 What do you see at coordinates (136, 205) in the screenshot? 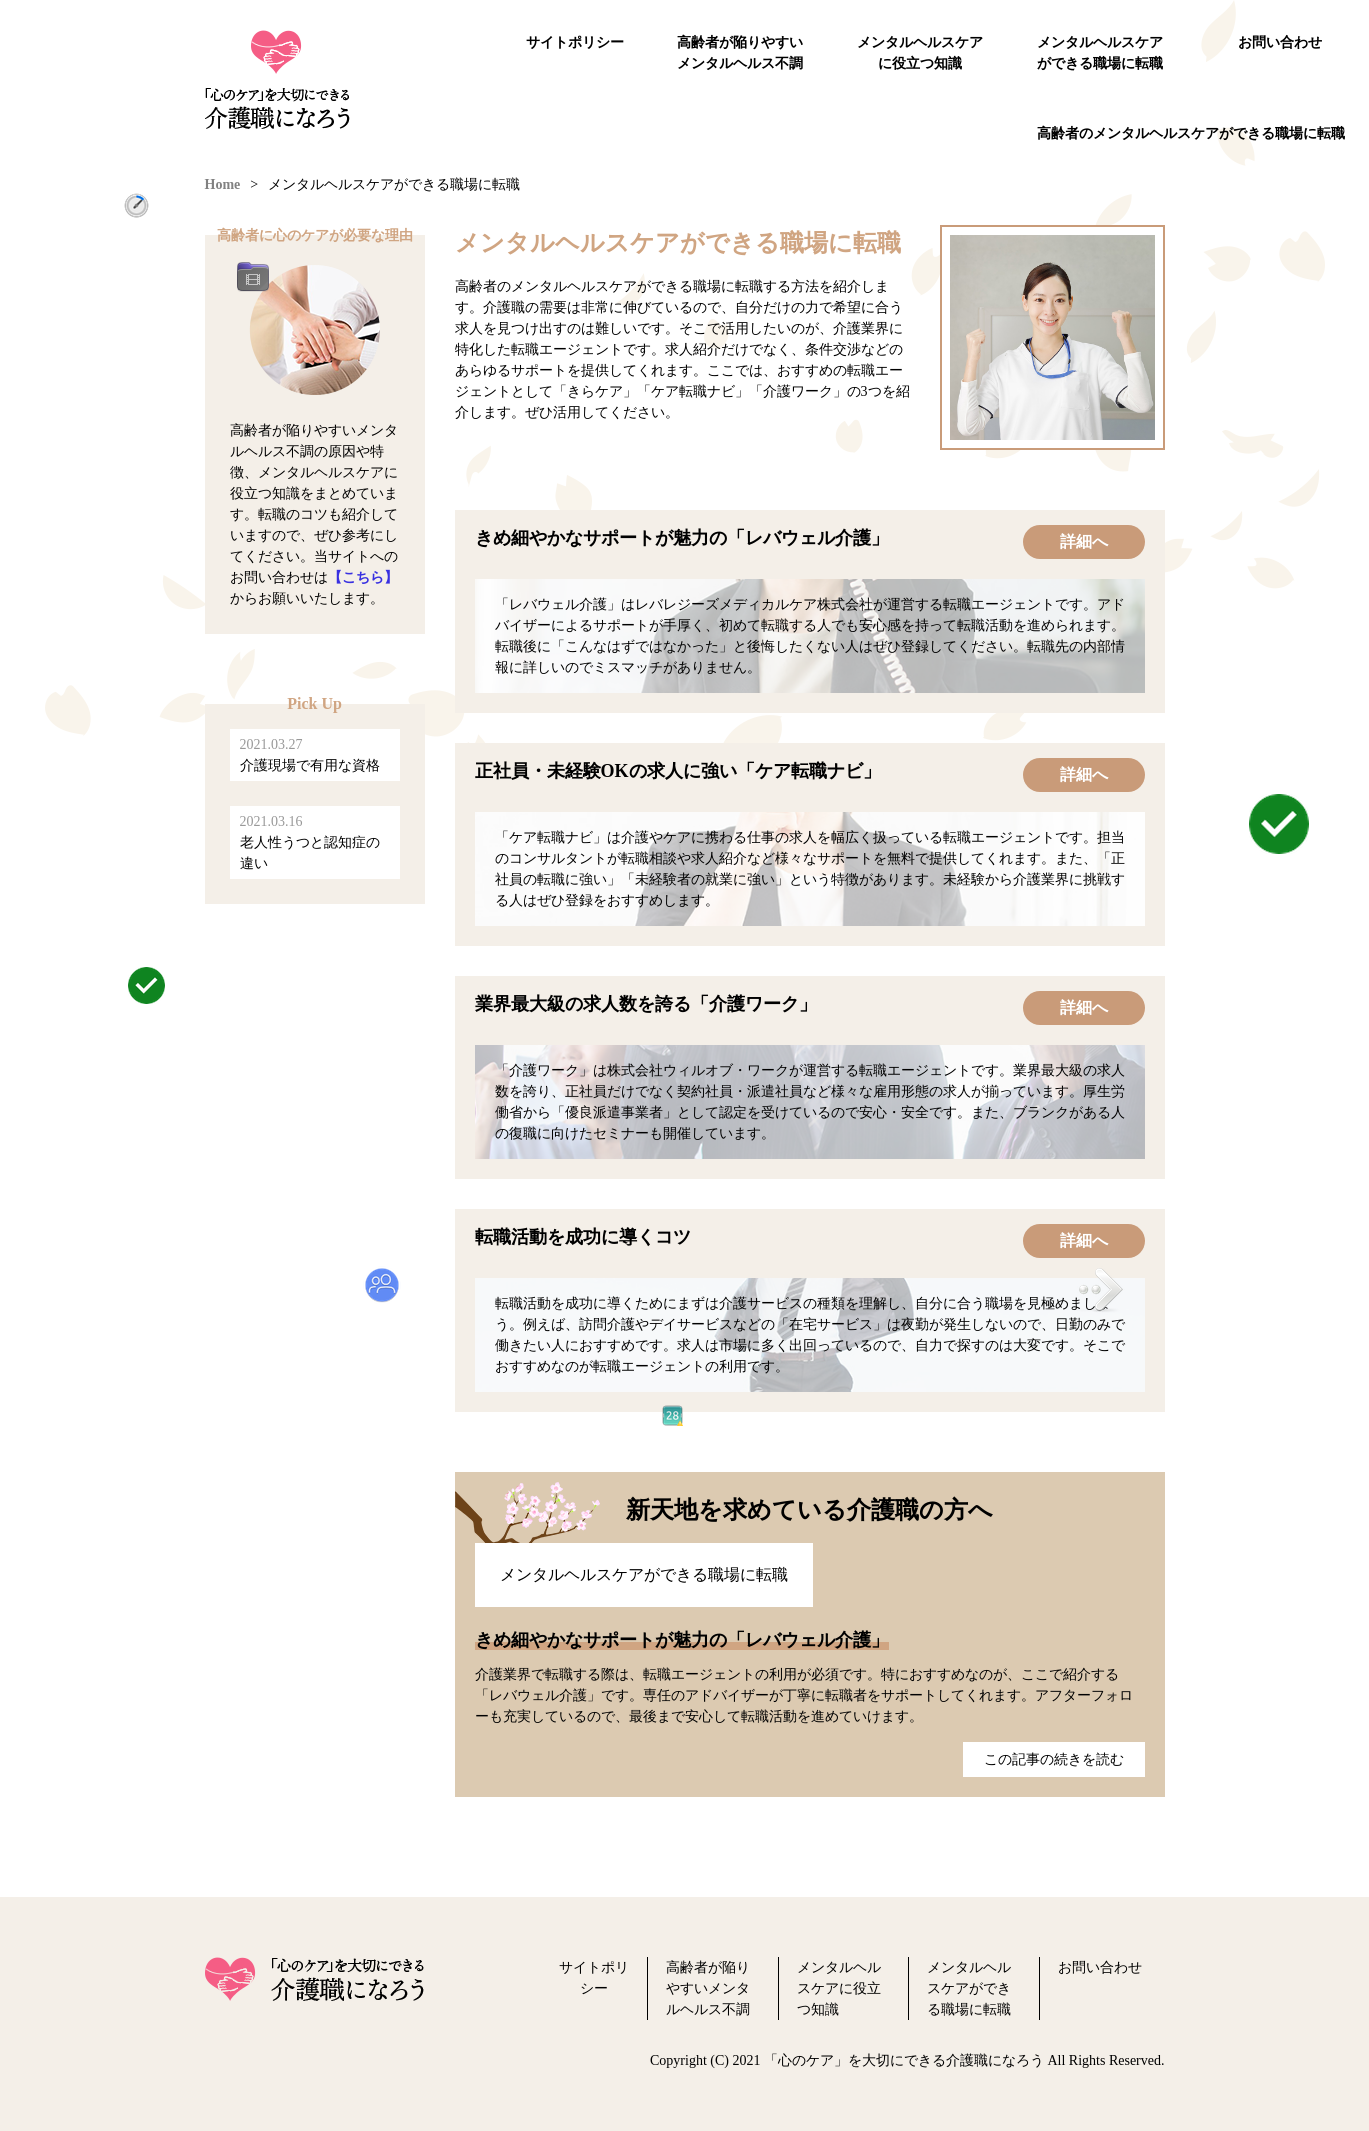
I see `open sysprof system profiler` at bounding box center [136, 205].